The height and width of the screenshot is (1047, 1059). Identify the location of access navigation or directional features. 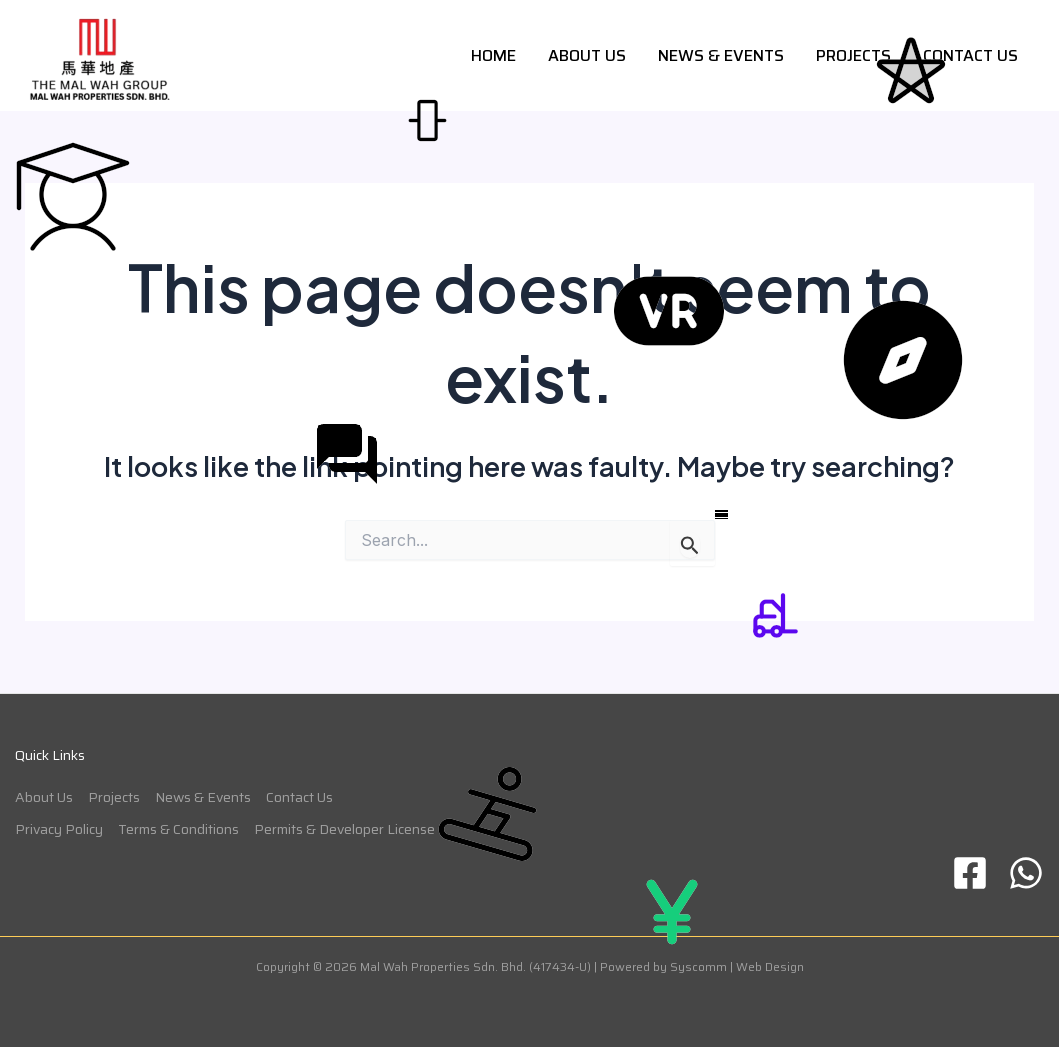
(903, 360).